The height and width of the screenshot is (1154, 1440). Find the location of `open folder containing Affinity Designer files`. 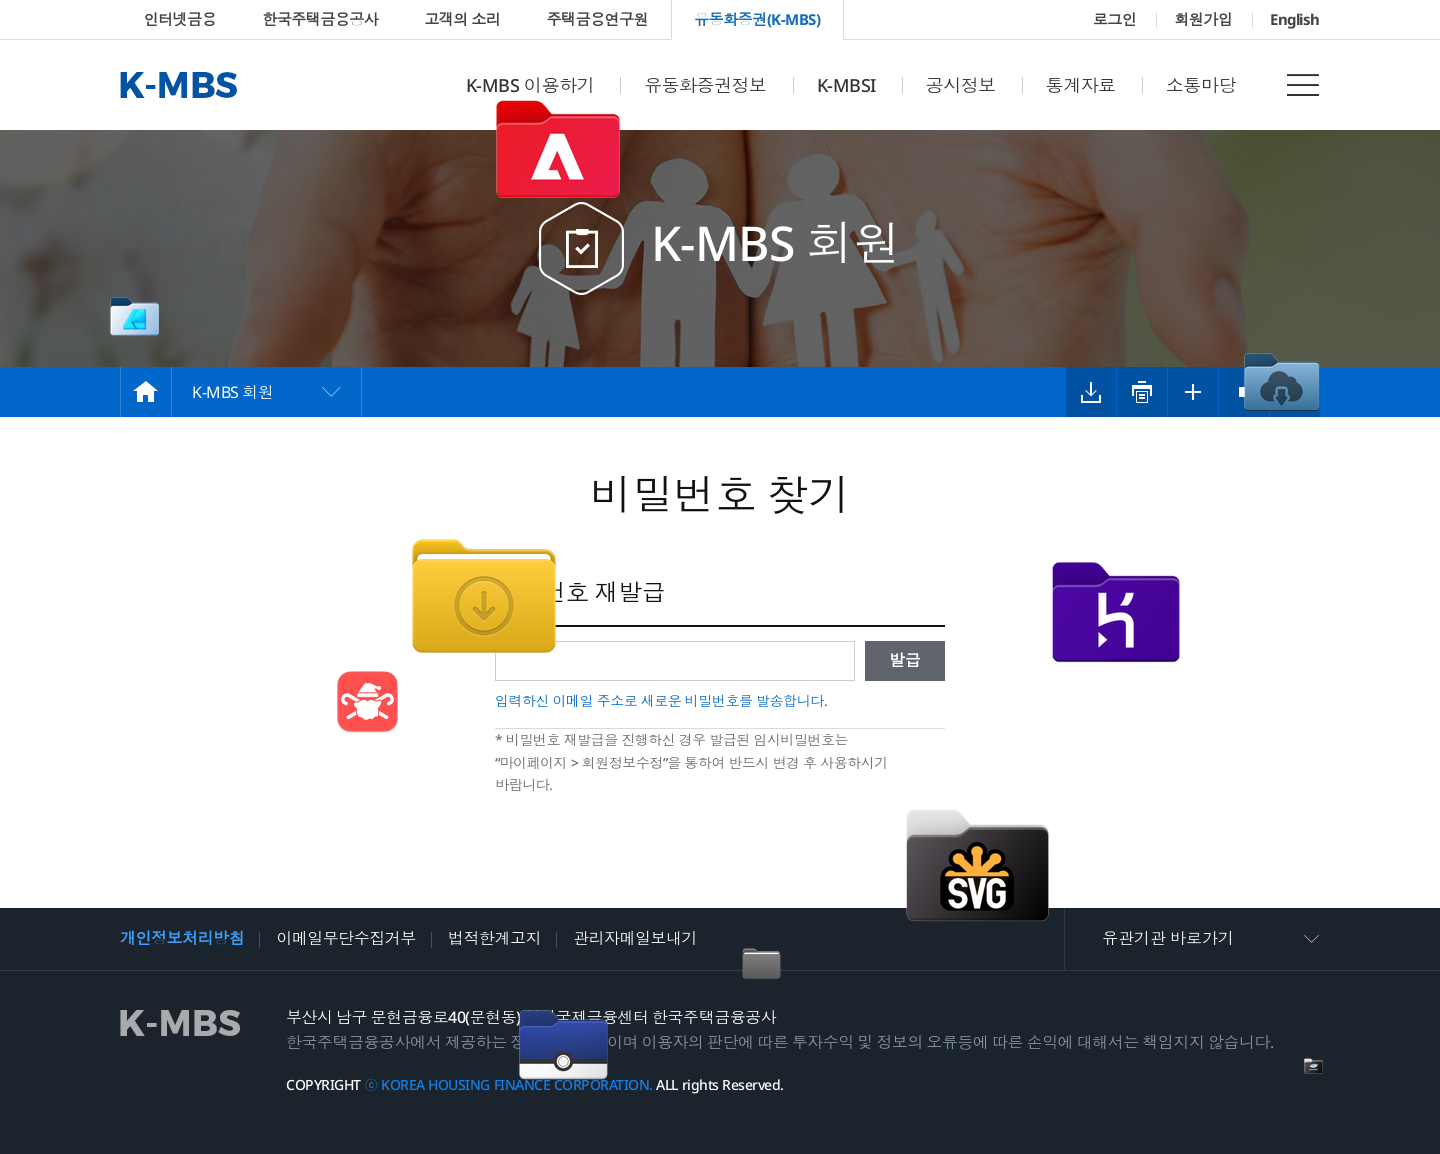

open folder containing Affinity Designer files is located at coordinates (134, 317).